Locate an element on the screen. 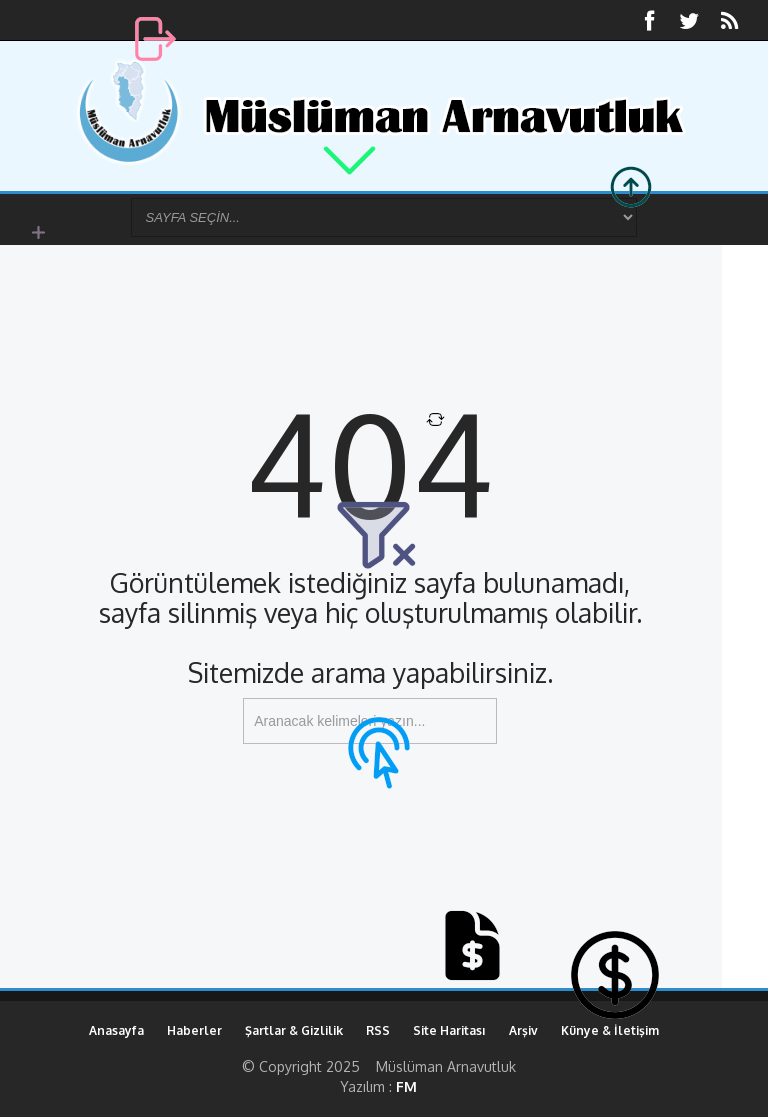 This screenshot has width=768, height=1117. view account balance or financial information is located at coordinates (615, 975).